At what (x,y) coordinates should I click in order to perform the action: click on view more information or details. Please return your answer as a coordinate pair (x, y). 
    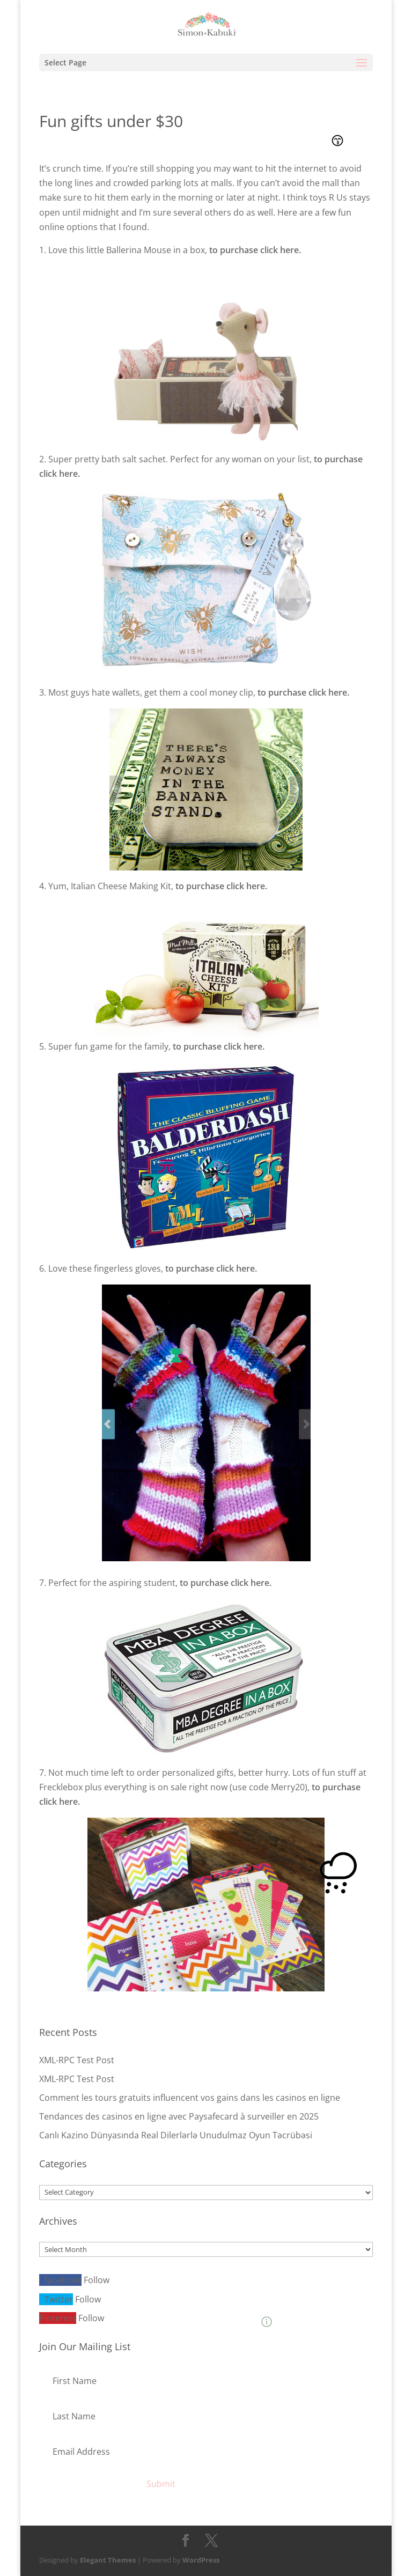
    Looking at the image, I should click on (267, 2322).